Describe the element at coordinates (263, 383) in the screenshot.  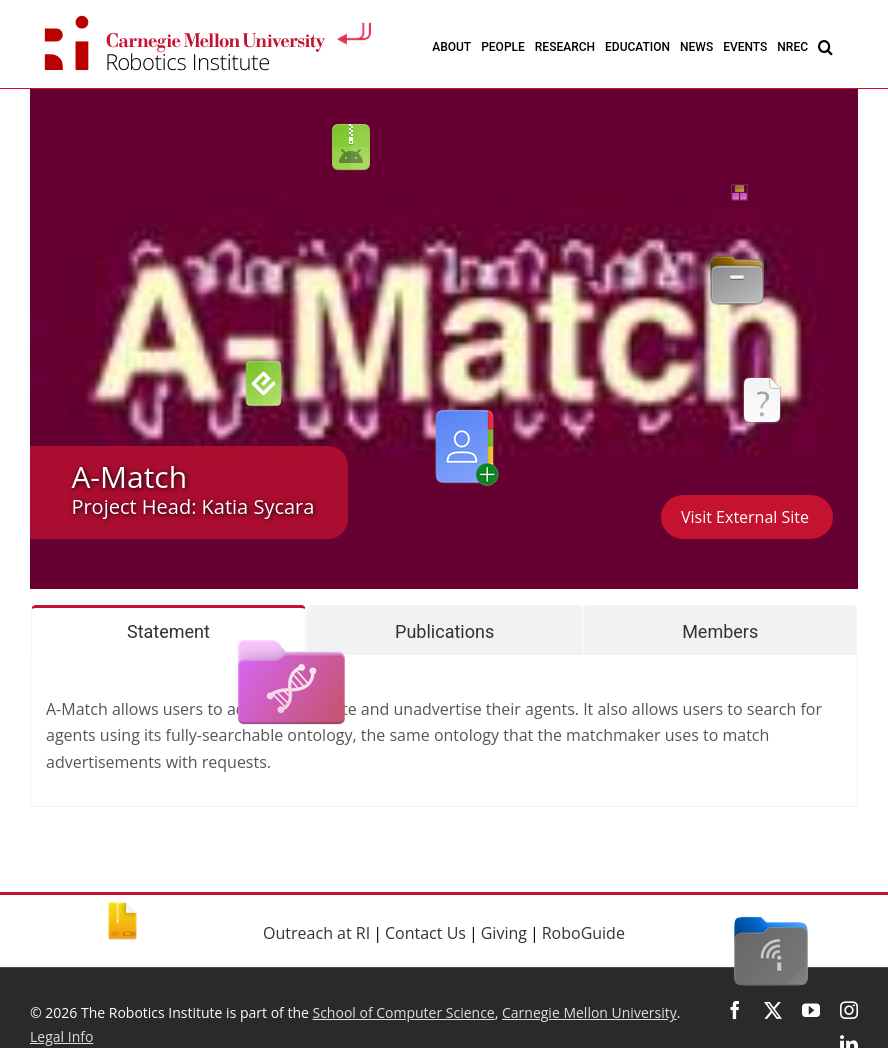
I see `an epub ebook file` at that location.